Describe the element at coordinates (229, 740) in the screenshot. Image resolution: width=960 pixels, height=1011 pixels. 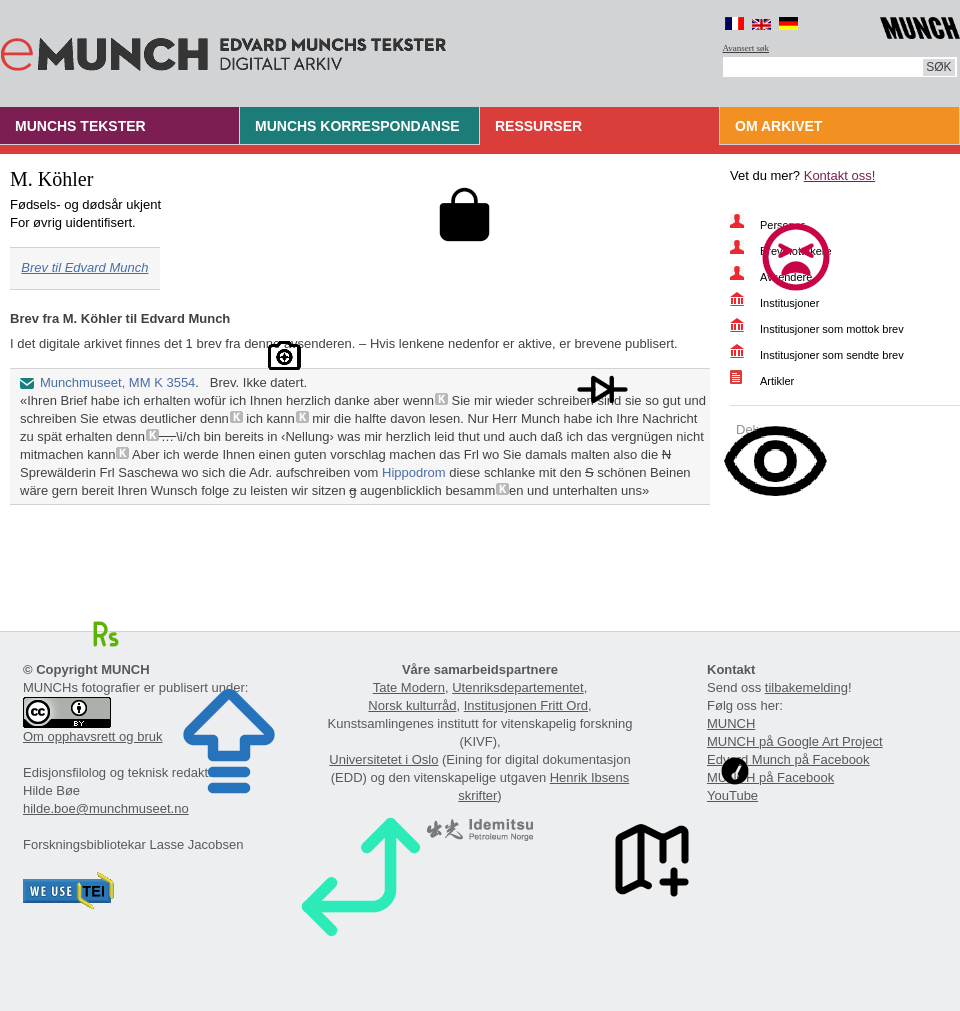
I see `upload multiple files or items` at that location.